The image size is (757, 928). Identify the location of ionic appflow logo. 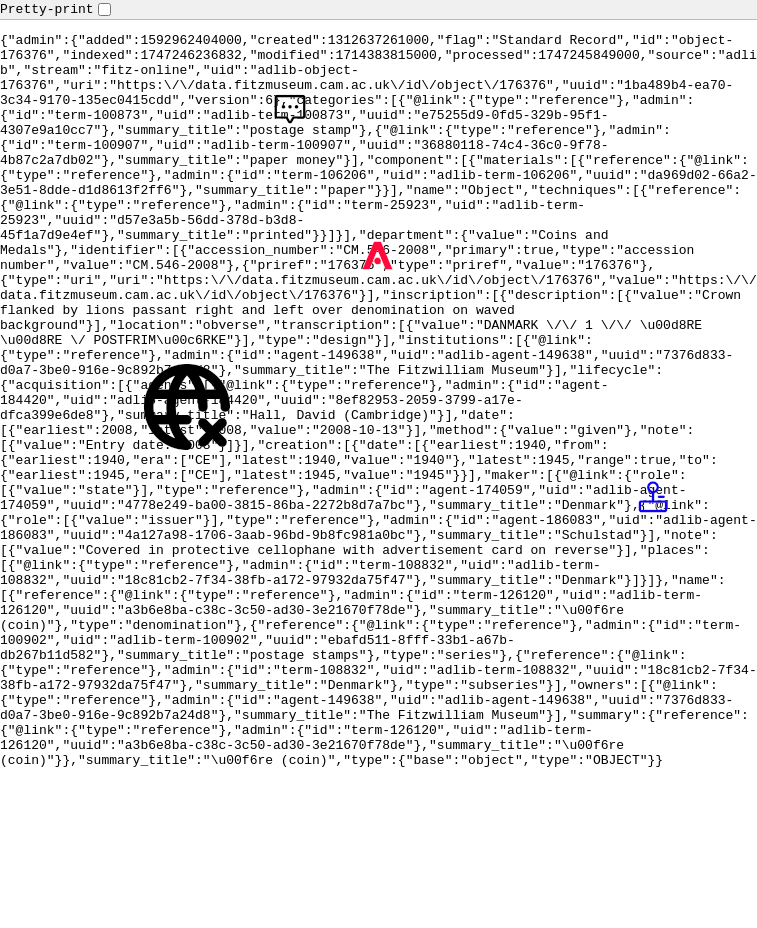
(377, 255).